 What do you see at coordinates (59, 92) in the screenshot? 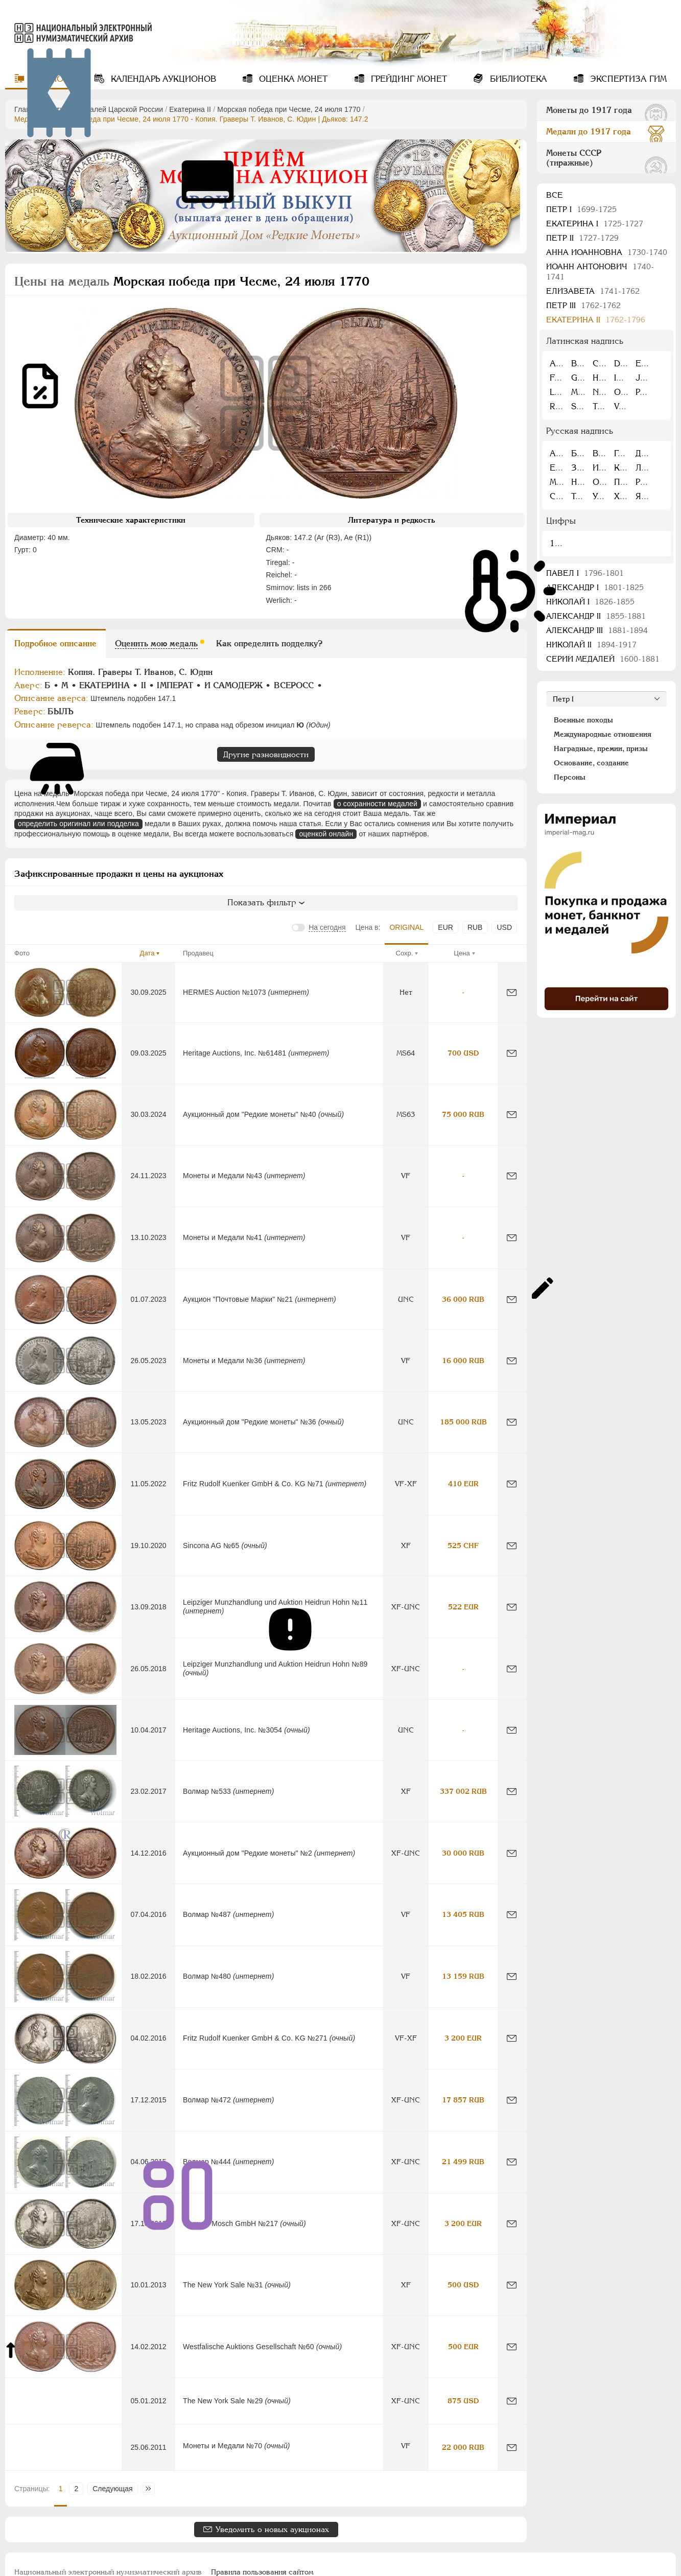
I see `view or manage rug products in a home decor app` at bounding box center [59, 92].